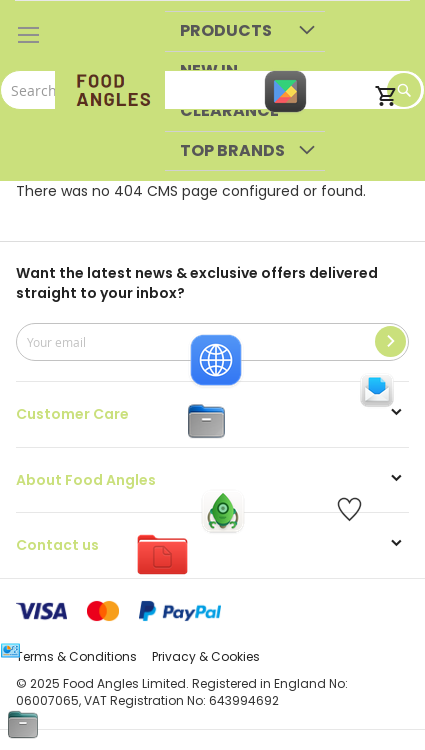 This screenshot has height=750, width=425. Describe the element at coordinates (10, 650) in the screenshot. I see `open windows control panel settings` at that location.